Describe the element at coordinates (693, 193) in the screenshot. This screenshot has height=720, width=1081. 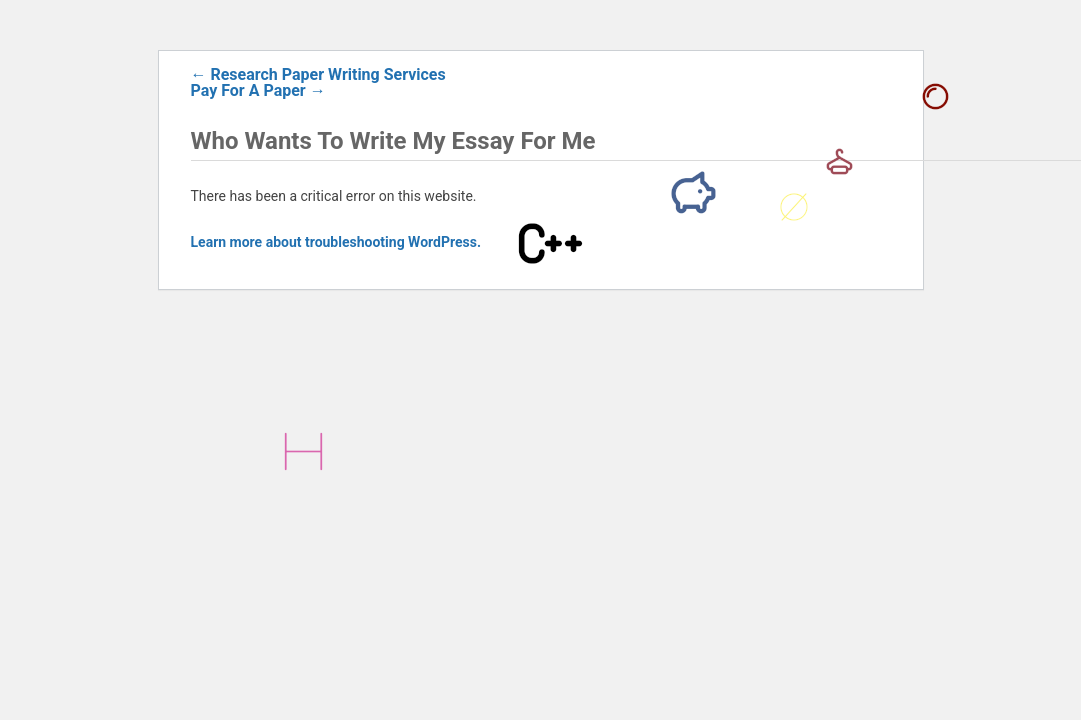
I see `access savings or piggy bank feature` at that location.